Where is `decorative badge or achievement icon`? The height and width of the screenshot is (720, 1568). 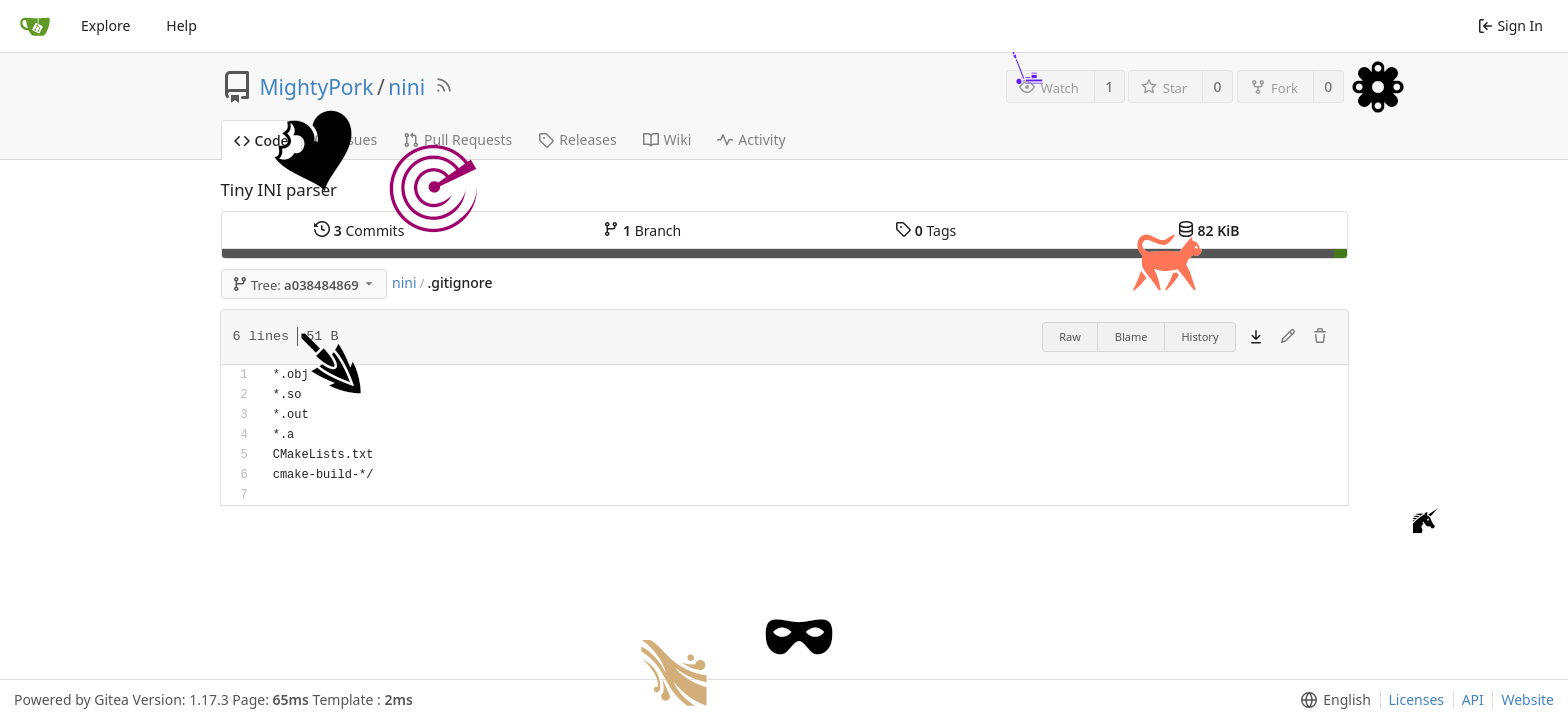 decorative badge or achievement icon is located at coordinates (1378, 87).